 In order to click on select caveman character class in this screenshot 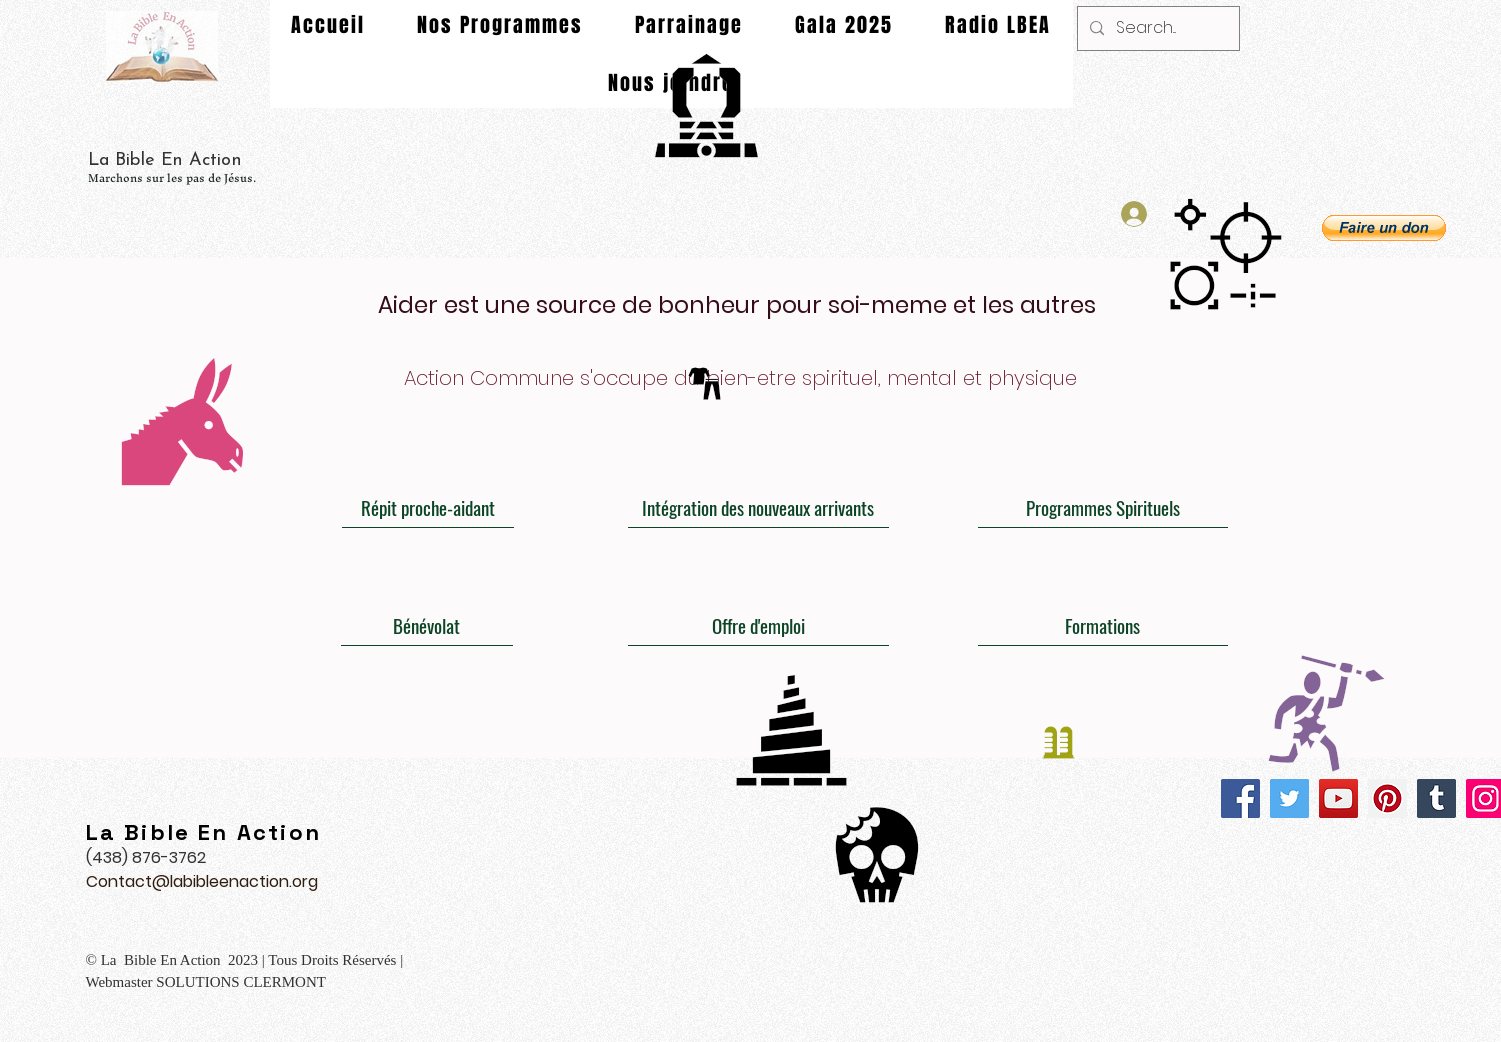, I will do `click(1326, 713)`.